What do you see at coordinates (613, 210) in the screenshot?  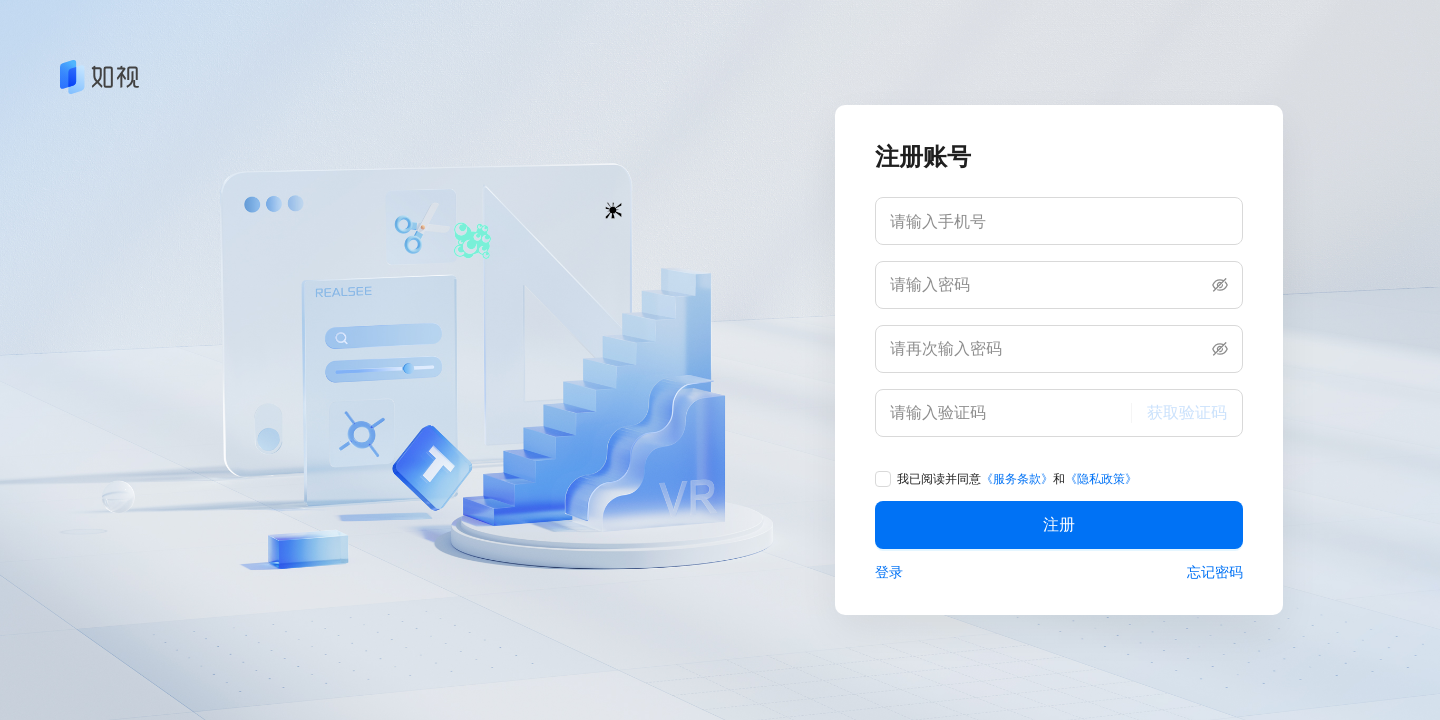 I see `indicates an explosion or blast effect in gameplay` at bounding box center [613, 210].